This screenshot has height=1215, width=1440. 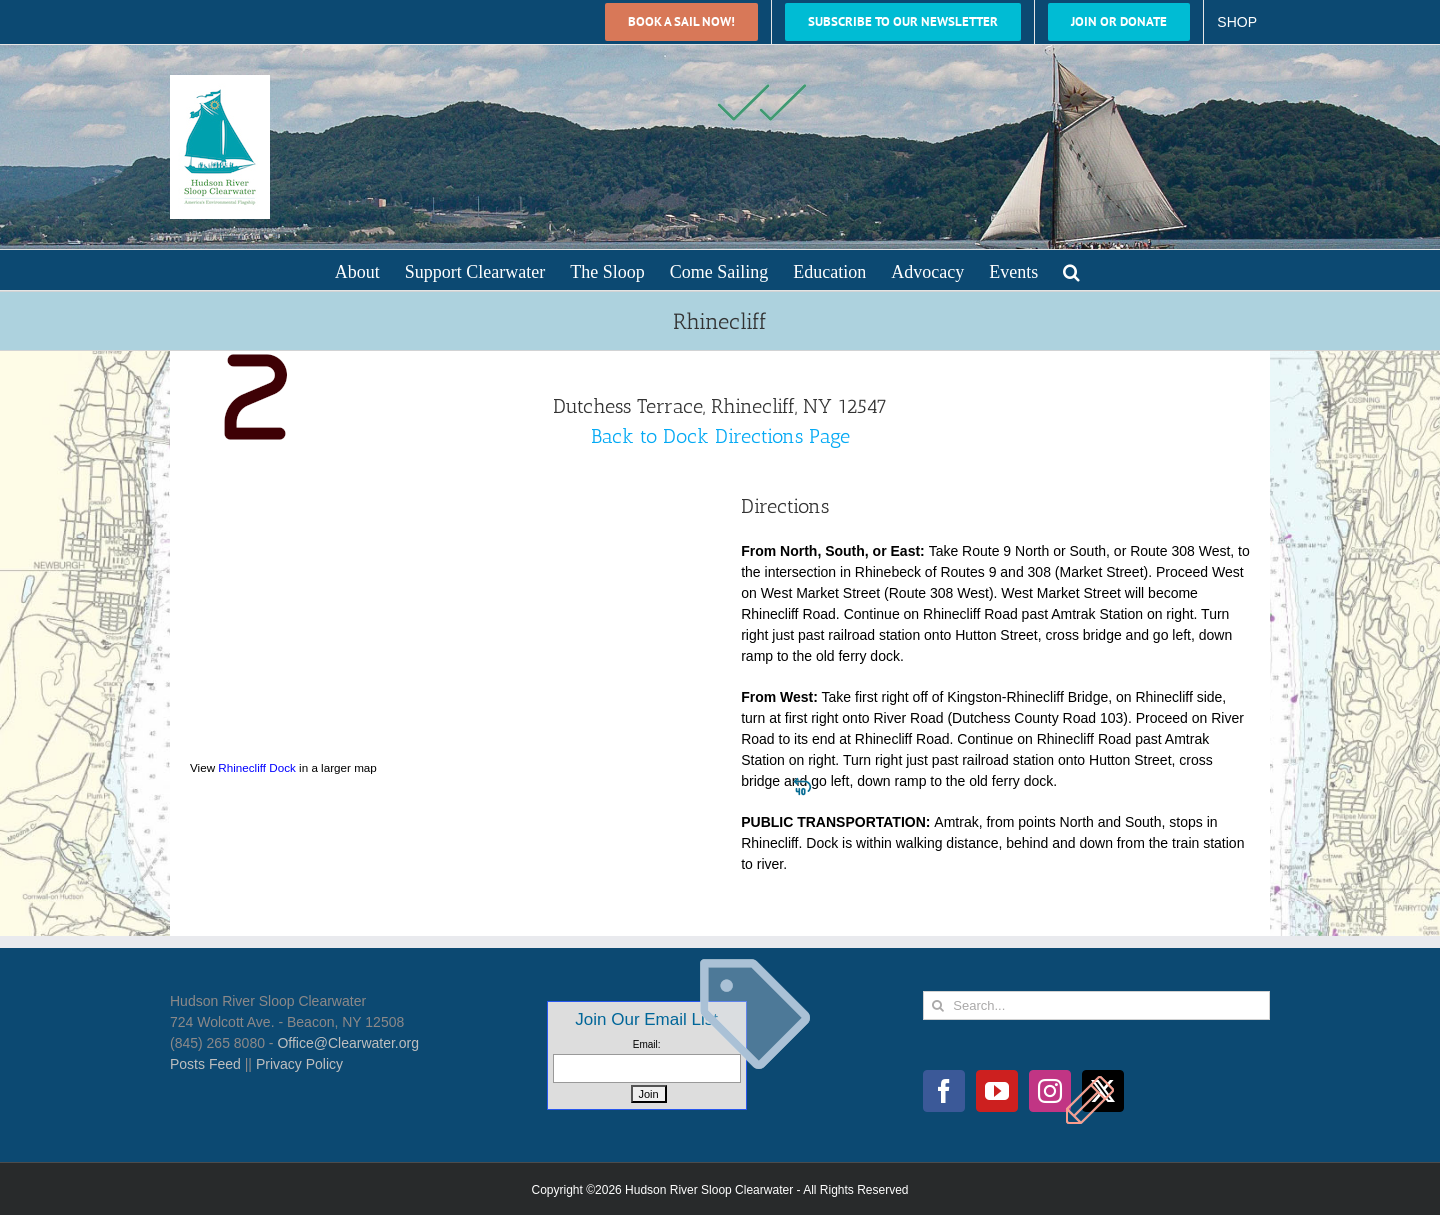 I want to click on indicates the number 2 or second item in a list, so click(x=255, y=397).